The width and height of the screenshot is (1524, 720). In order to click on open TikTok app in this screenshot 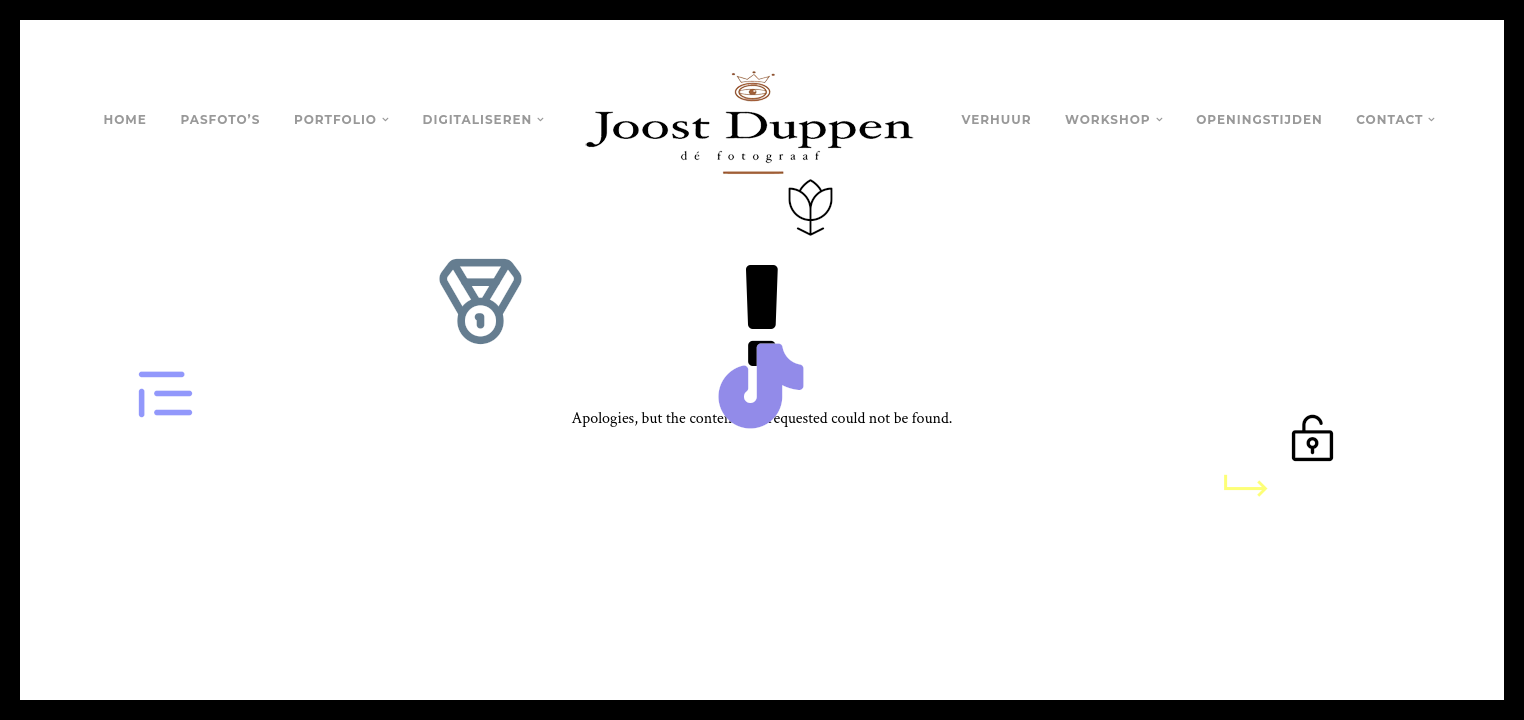, I will do `click(761, 386)`.